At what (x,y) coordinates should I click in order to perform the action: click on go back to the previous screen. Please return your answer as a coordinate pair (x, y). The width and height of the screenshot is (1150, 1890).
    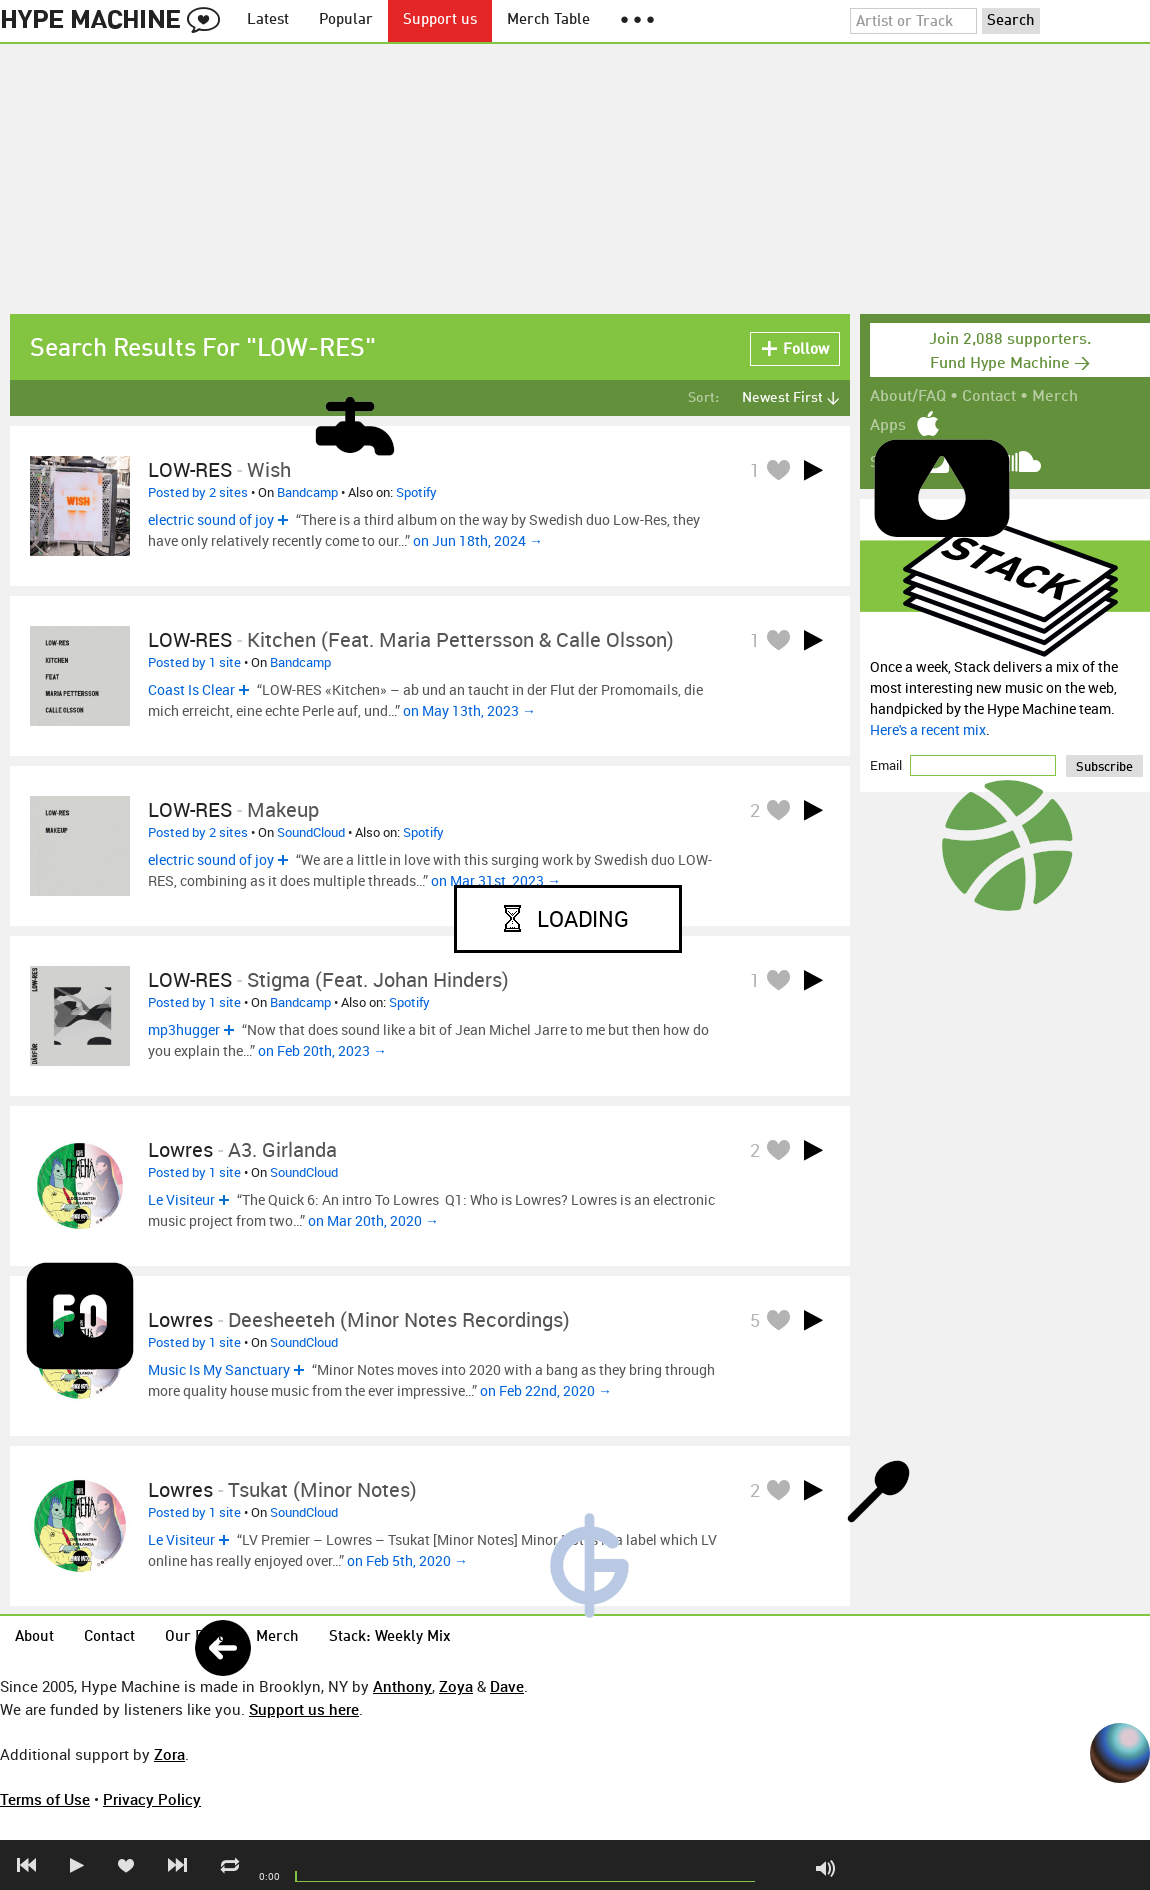
    Looking at the image, I should click on (223, 1648).